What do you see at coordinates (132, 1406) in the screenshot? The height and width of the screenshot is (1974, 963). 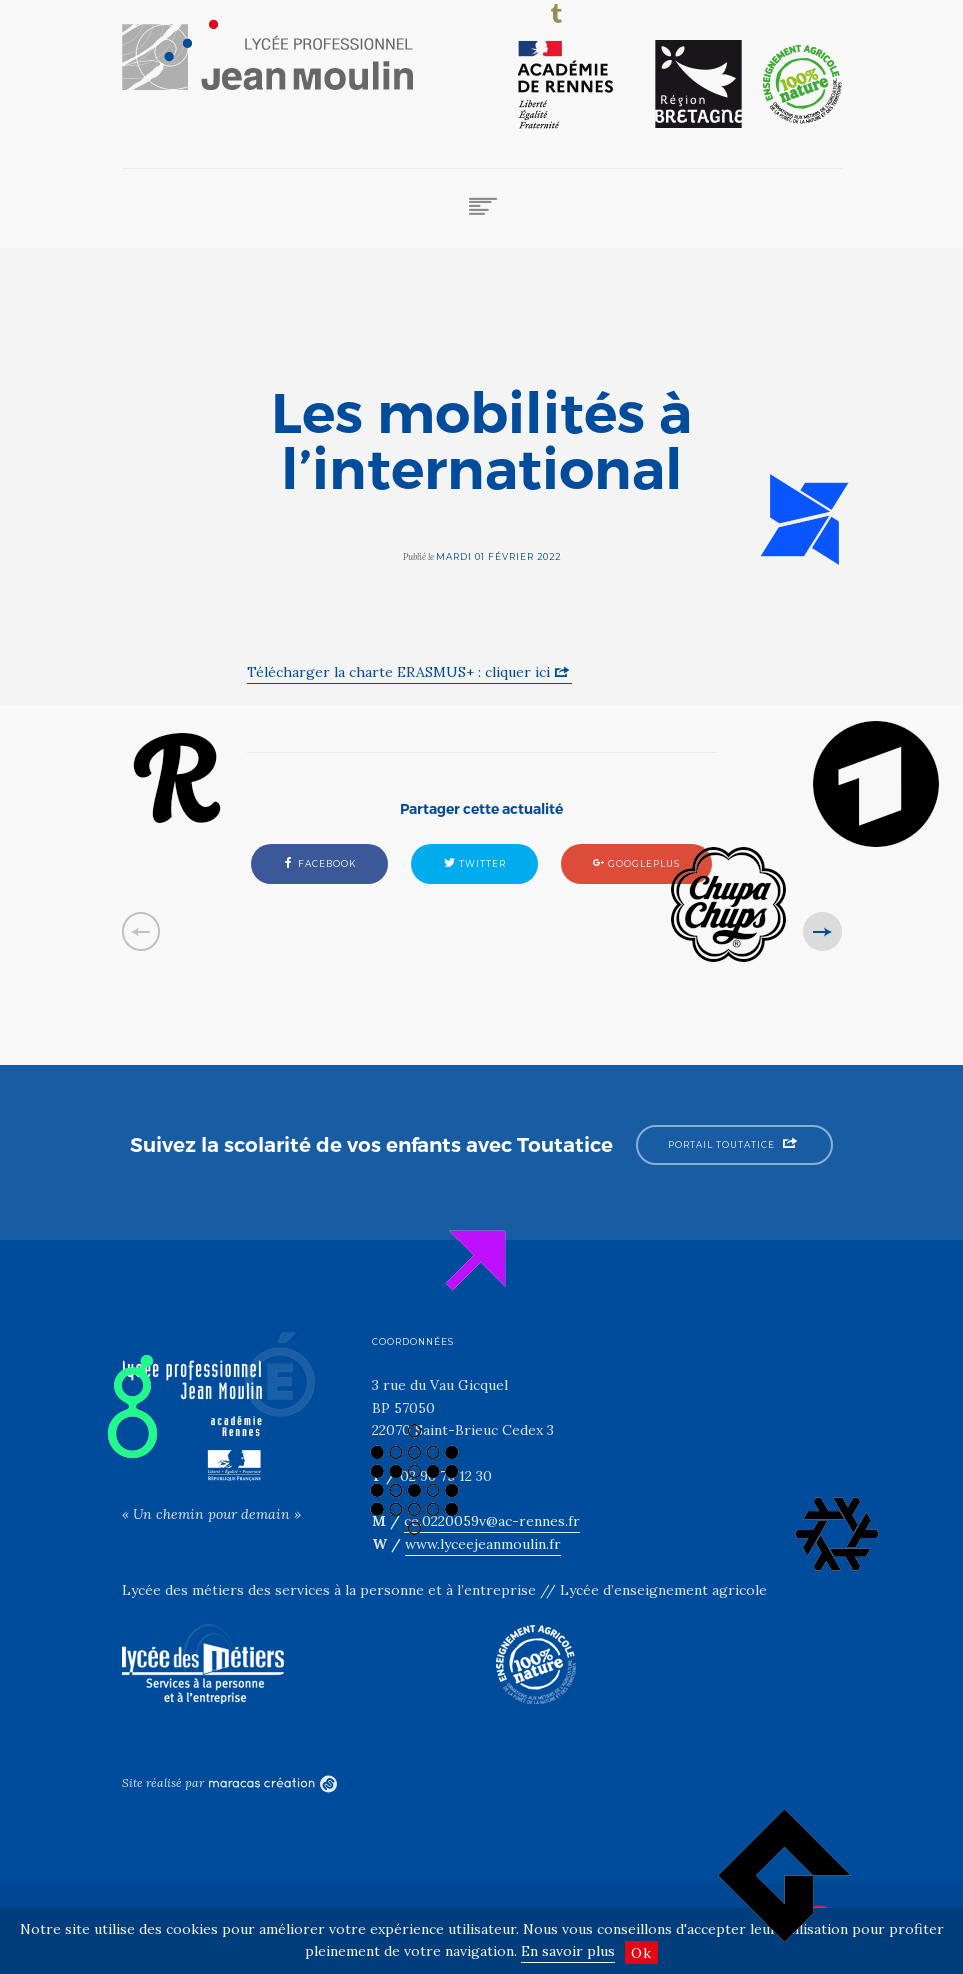 I see `greenhouse recruiting software logo` at bounding box center [132, 1406].